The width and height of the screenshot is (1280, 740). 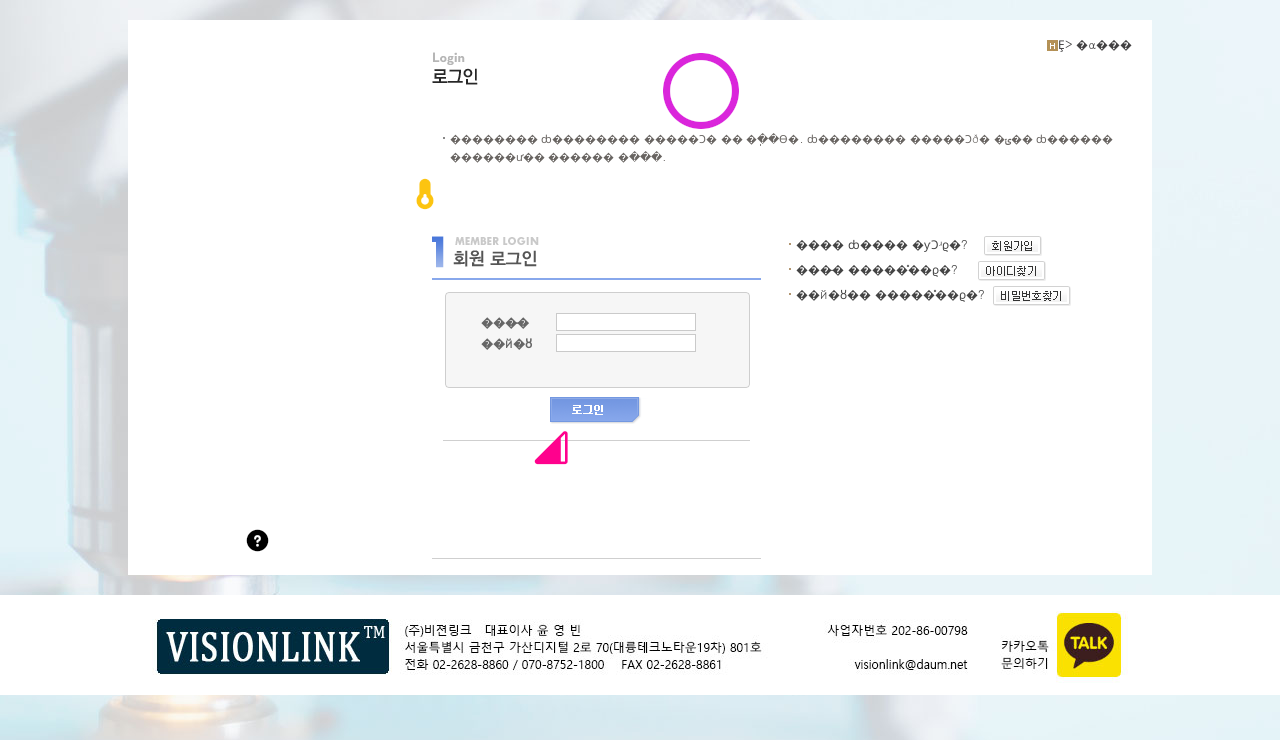 I want to click on access help or support information, so click(x=257, y=540).